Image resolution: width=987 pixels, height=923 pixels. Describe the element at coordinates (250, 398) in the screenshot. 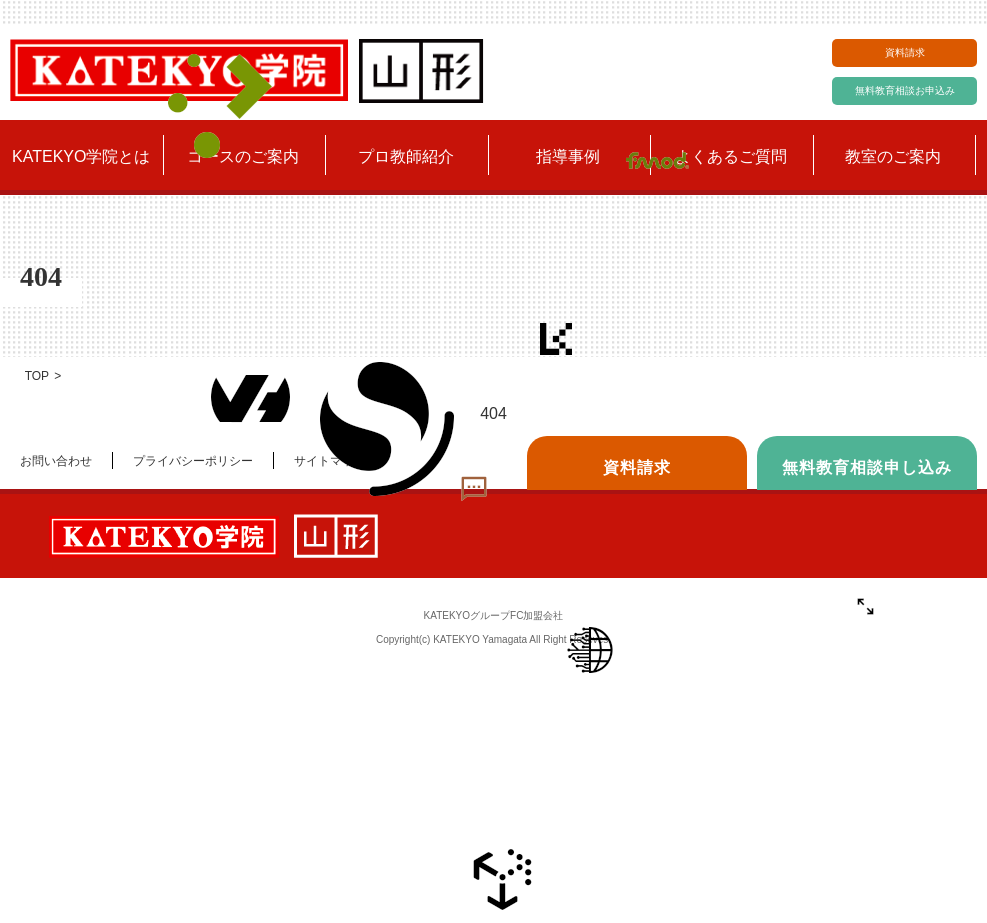

I see `OVH cloud hosting services logo` at that location.